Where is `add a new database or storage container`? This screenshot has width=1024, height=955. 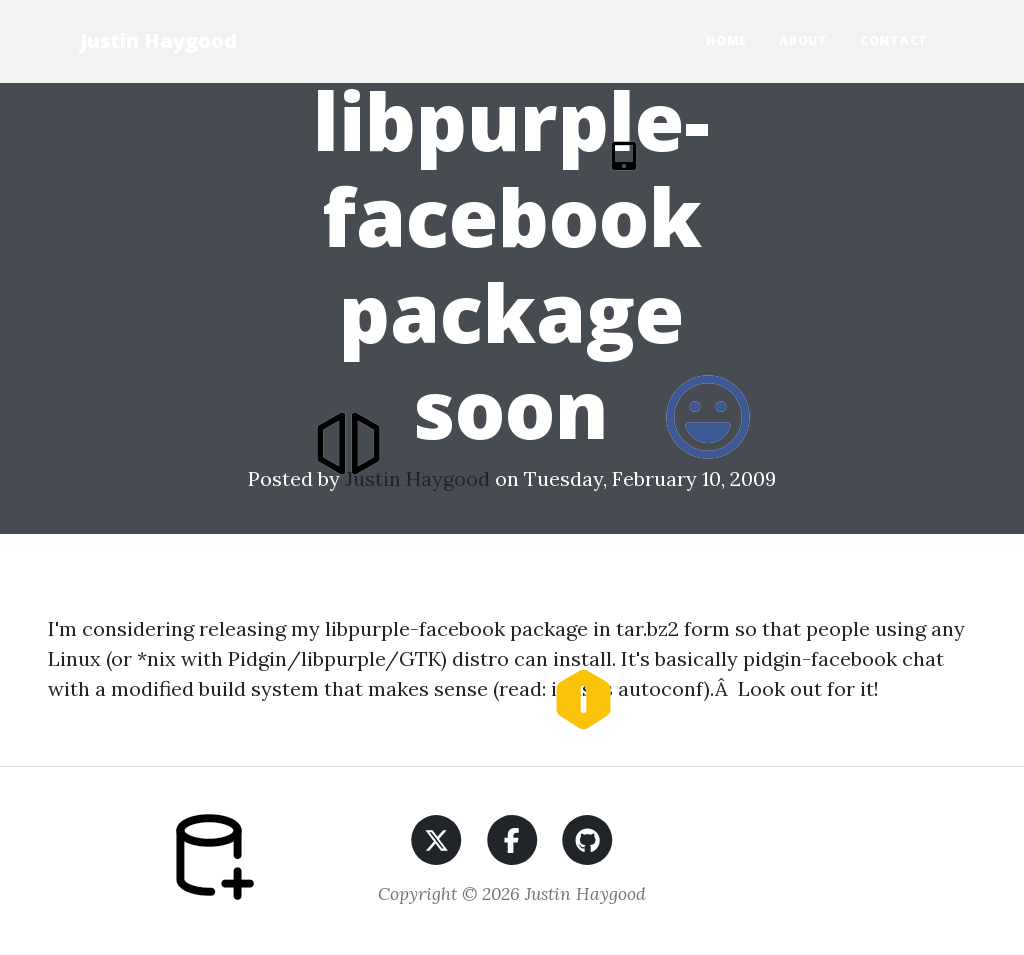
add a new database or storage container is located at coordinates (209, 855).